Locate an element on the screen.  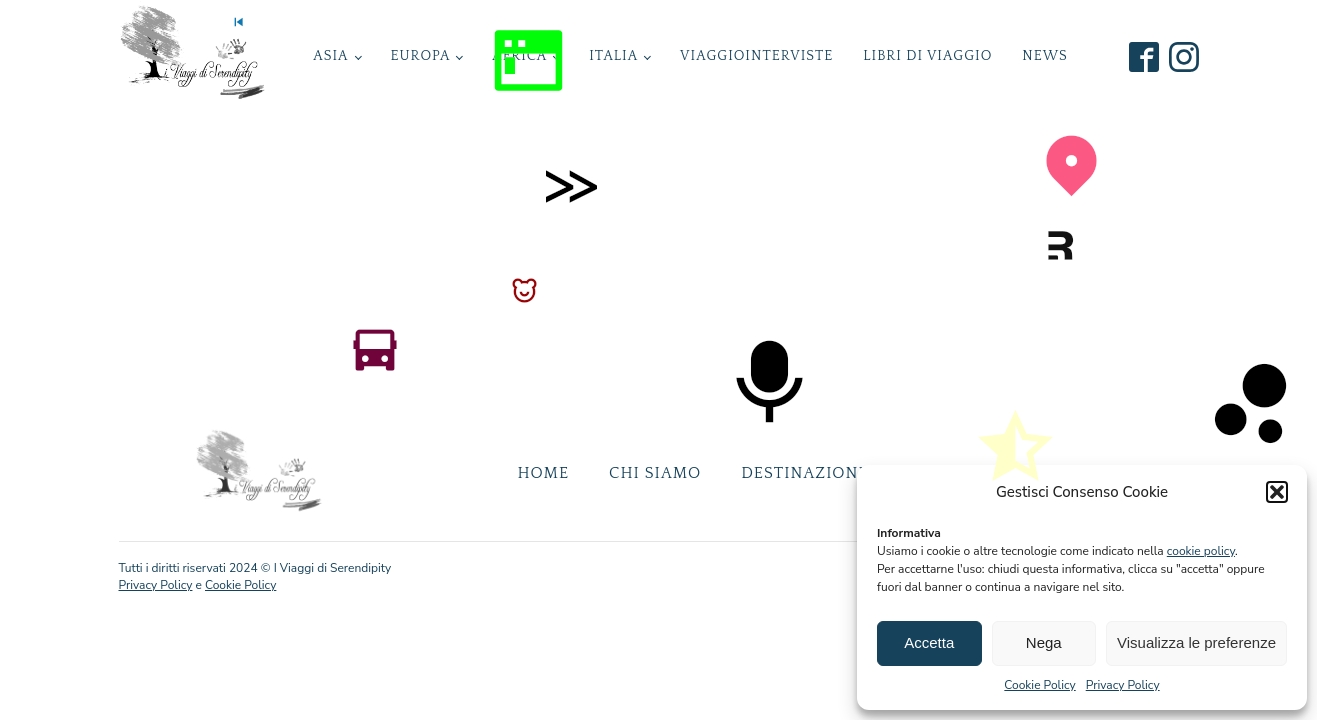
view bubble chart data visualization is located at coordinates (1254, 403).